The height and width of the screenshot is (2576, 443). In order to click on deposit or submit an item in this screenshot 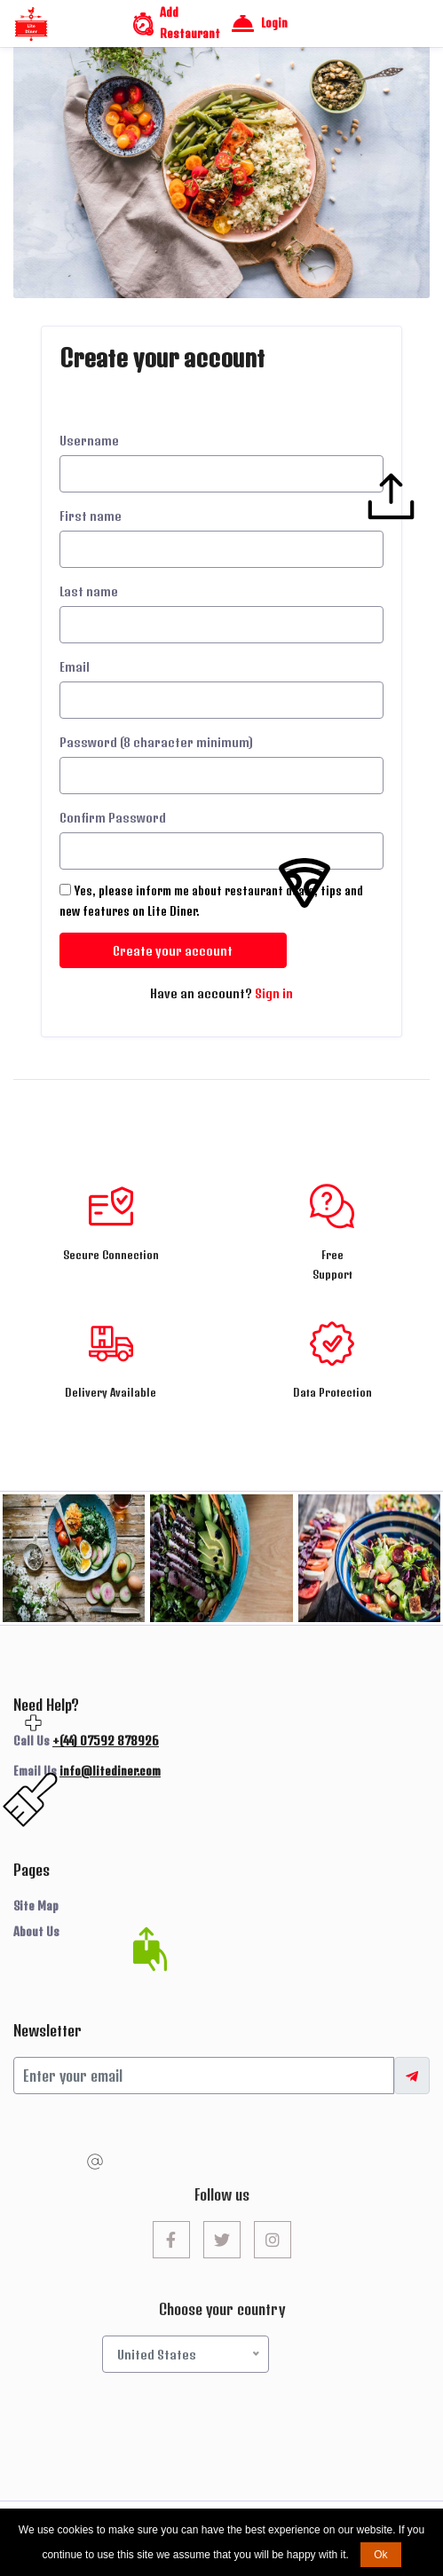, I will do `click(147, 1949)`.